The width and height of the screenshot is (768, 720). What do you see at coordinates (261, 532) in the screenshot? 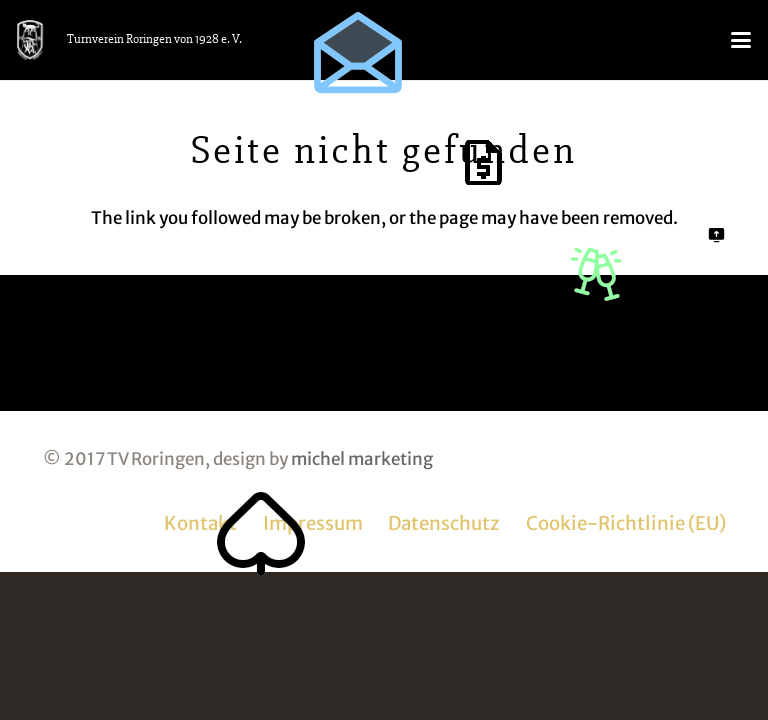
I see `spade suit symbol for card games` at bounding box center [261, 532].